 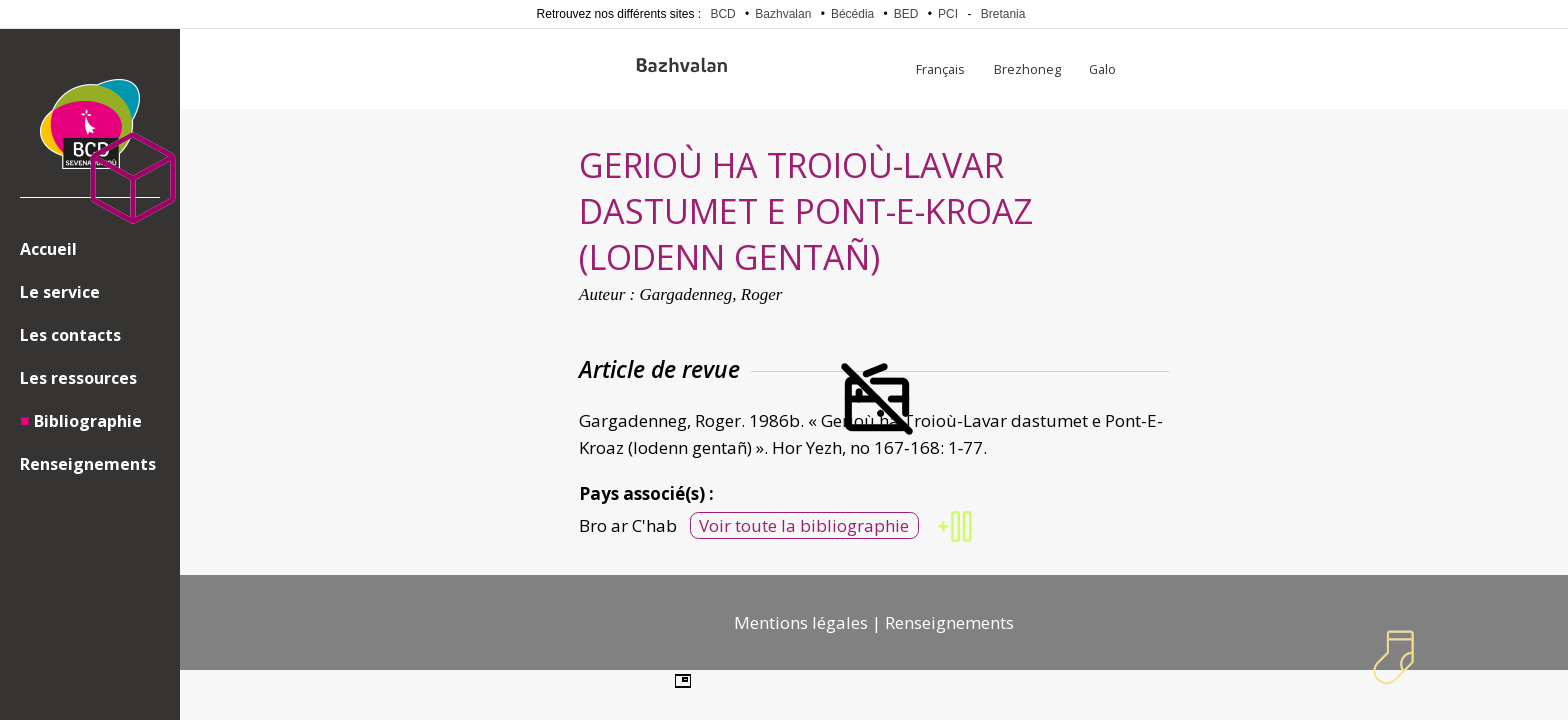 I want to click on view 3D model or object, so click(x=133, y=178).